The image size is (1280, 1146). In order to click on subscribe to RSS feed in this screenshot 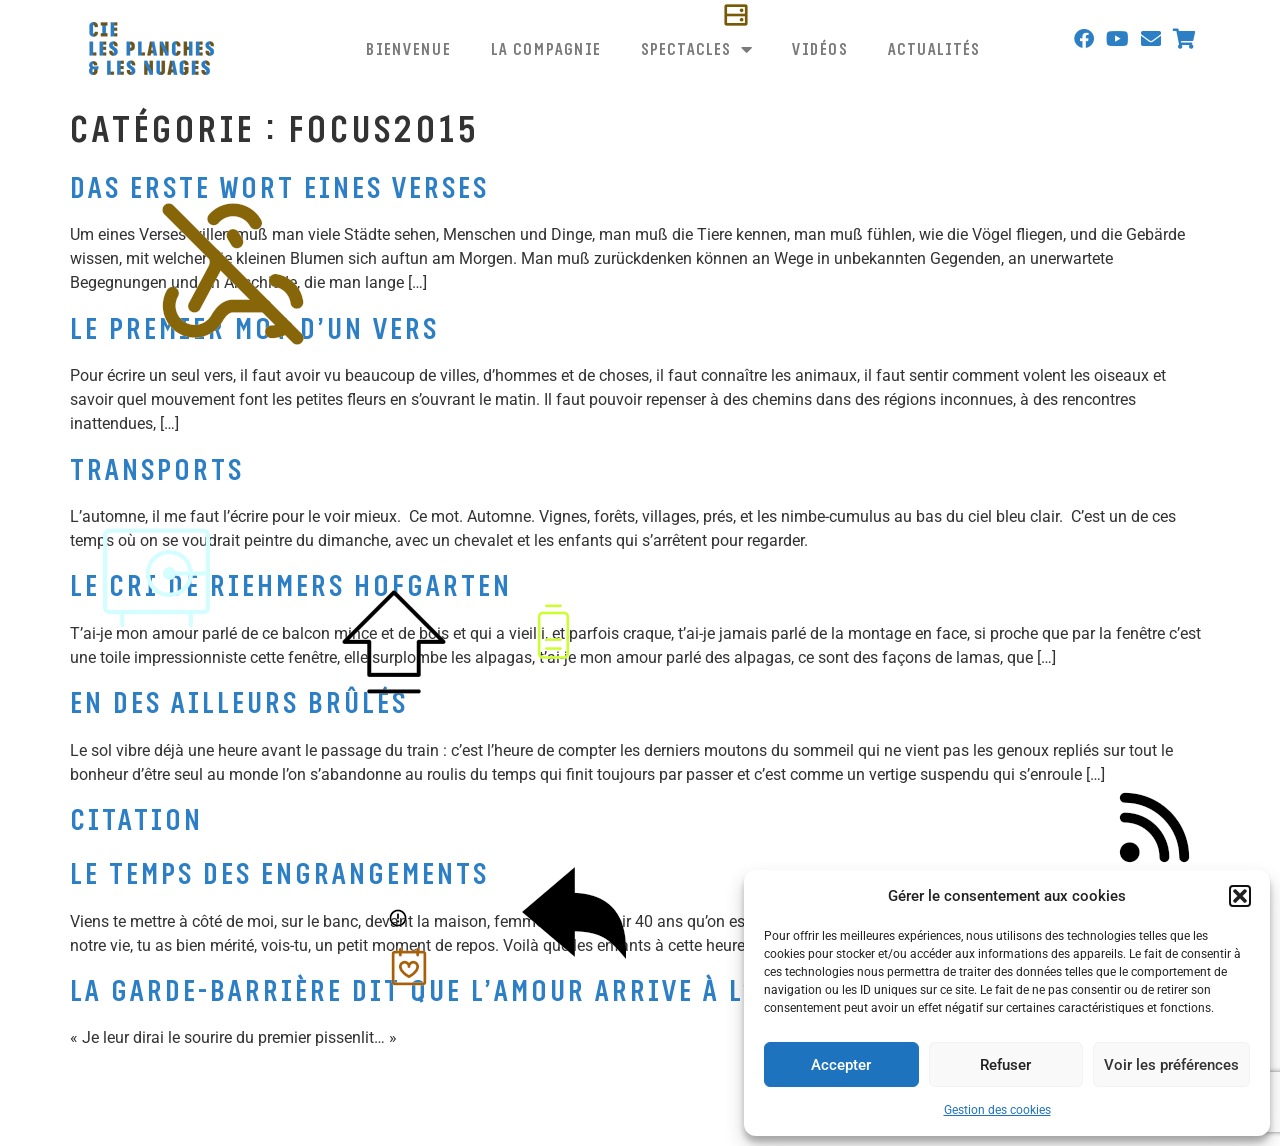, I will do `click(1154, 827)`.